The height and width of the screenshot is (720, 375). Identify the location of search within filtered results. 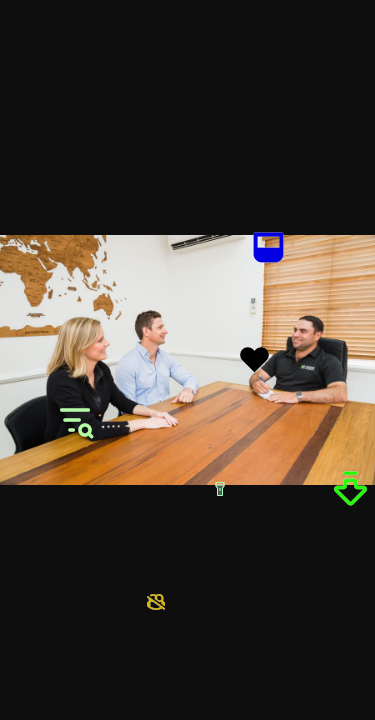
(75, 420).